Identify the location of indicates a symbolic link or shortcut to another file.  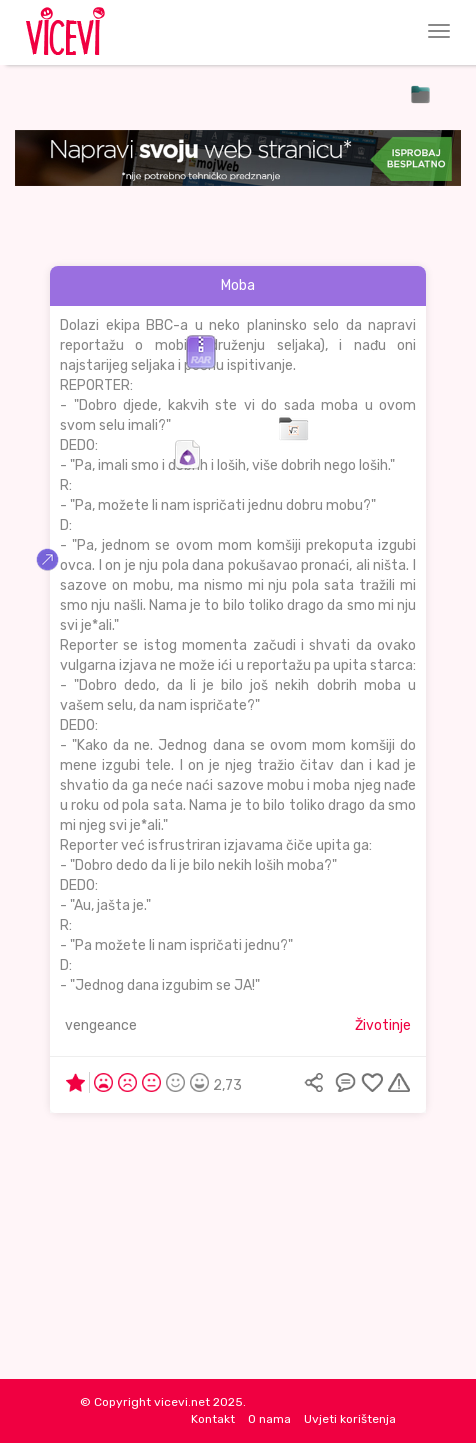
(47, 559).